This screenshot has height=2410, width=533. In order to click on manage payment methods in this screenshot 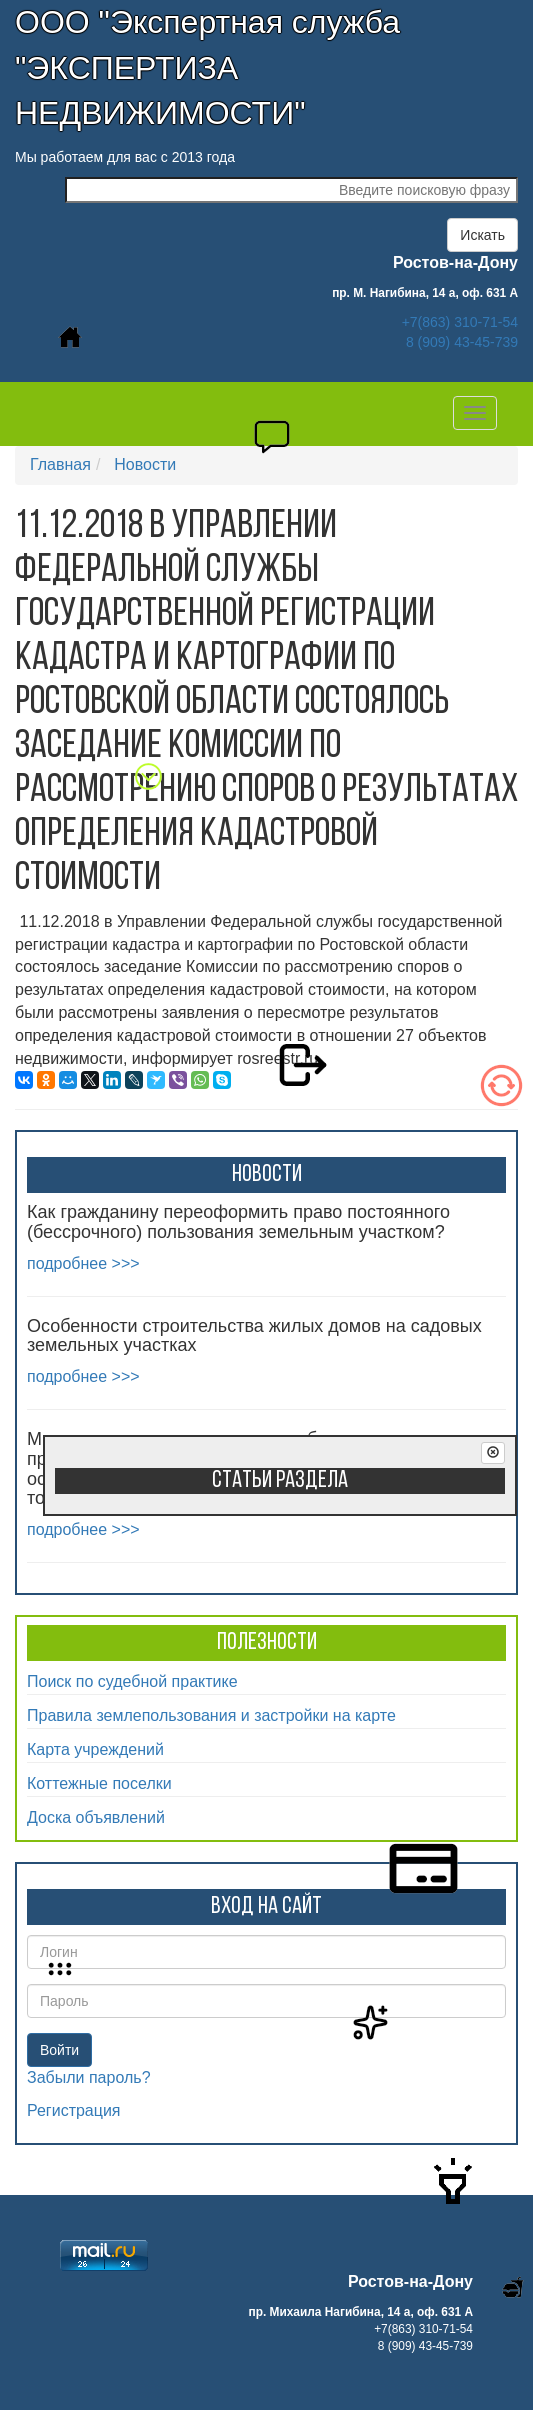, I will do `click(423, 1868)`.